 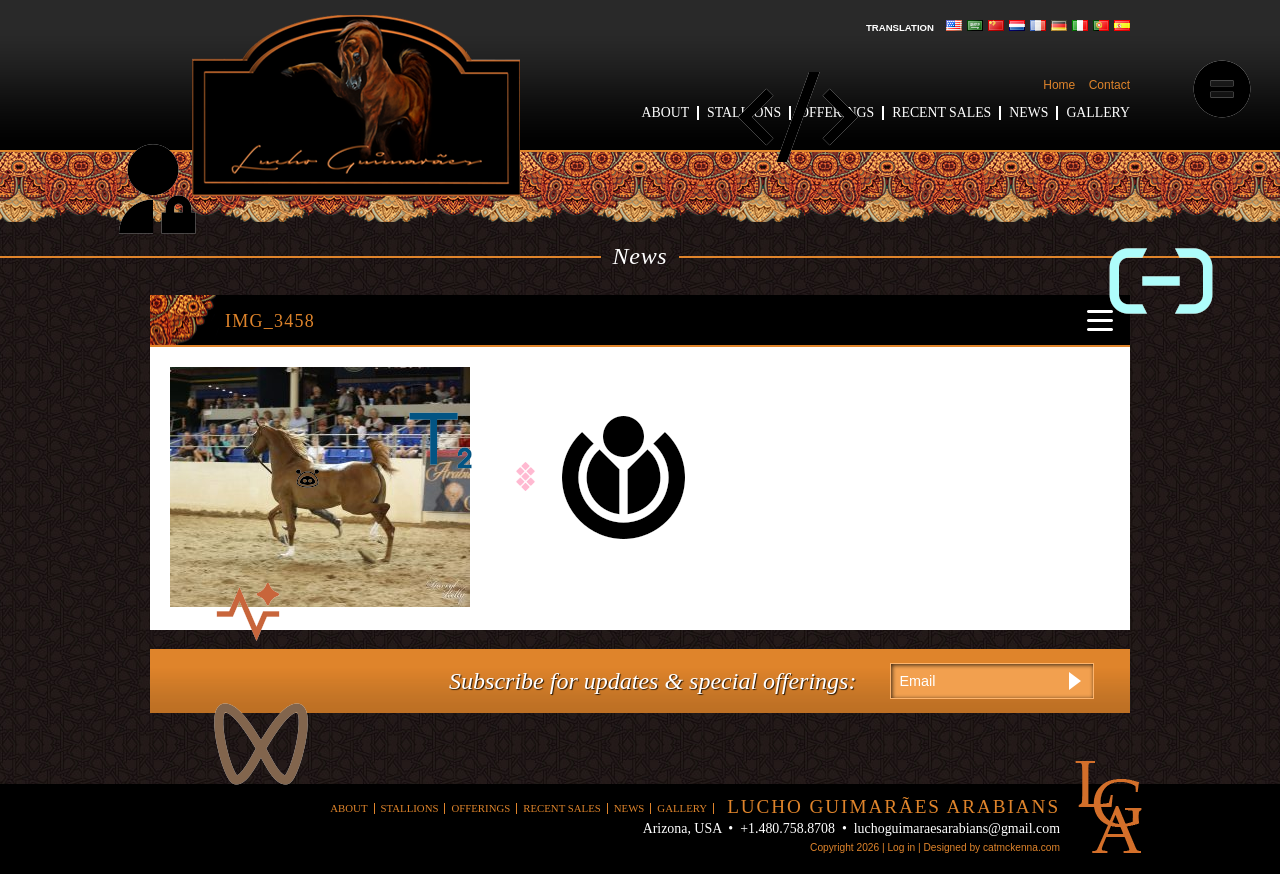 I want to click on alby browser extension logo, so click(x=307, y=478).